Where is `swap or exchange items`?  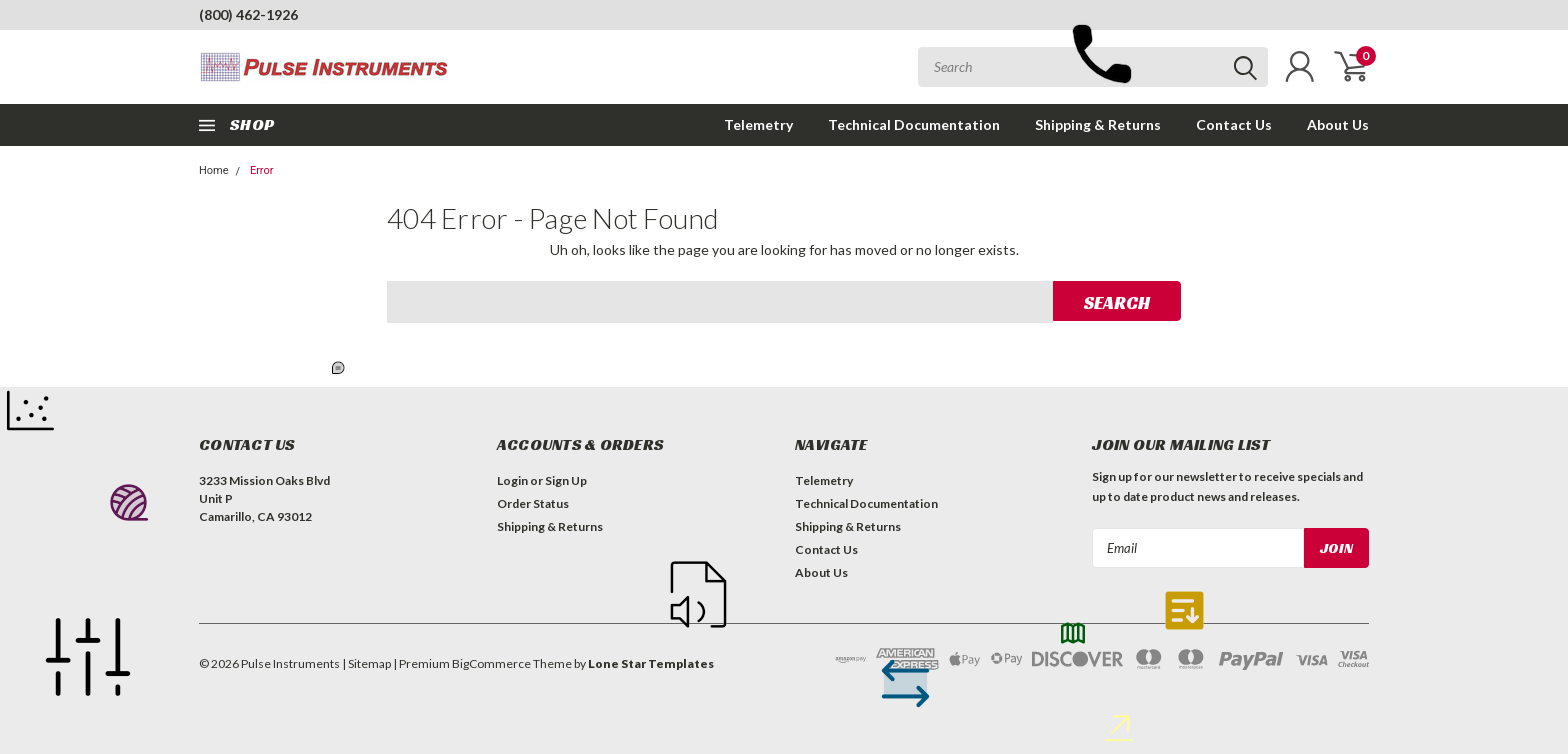 swap or exchange items is located at coordinates (905, 683).